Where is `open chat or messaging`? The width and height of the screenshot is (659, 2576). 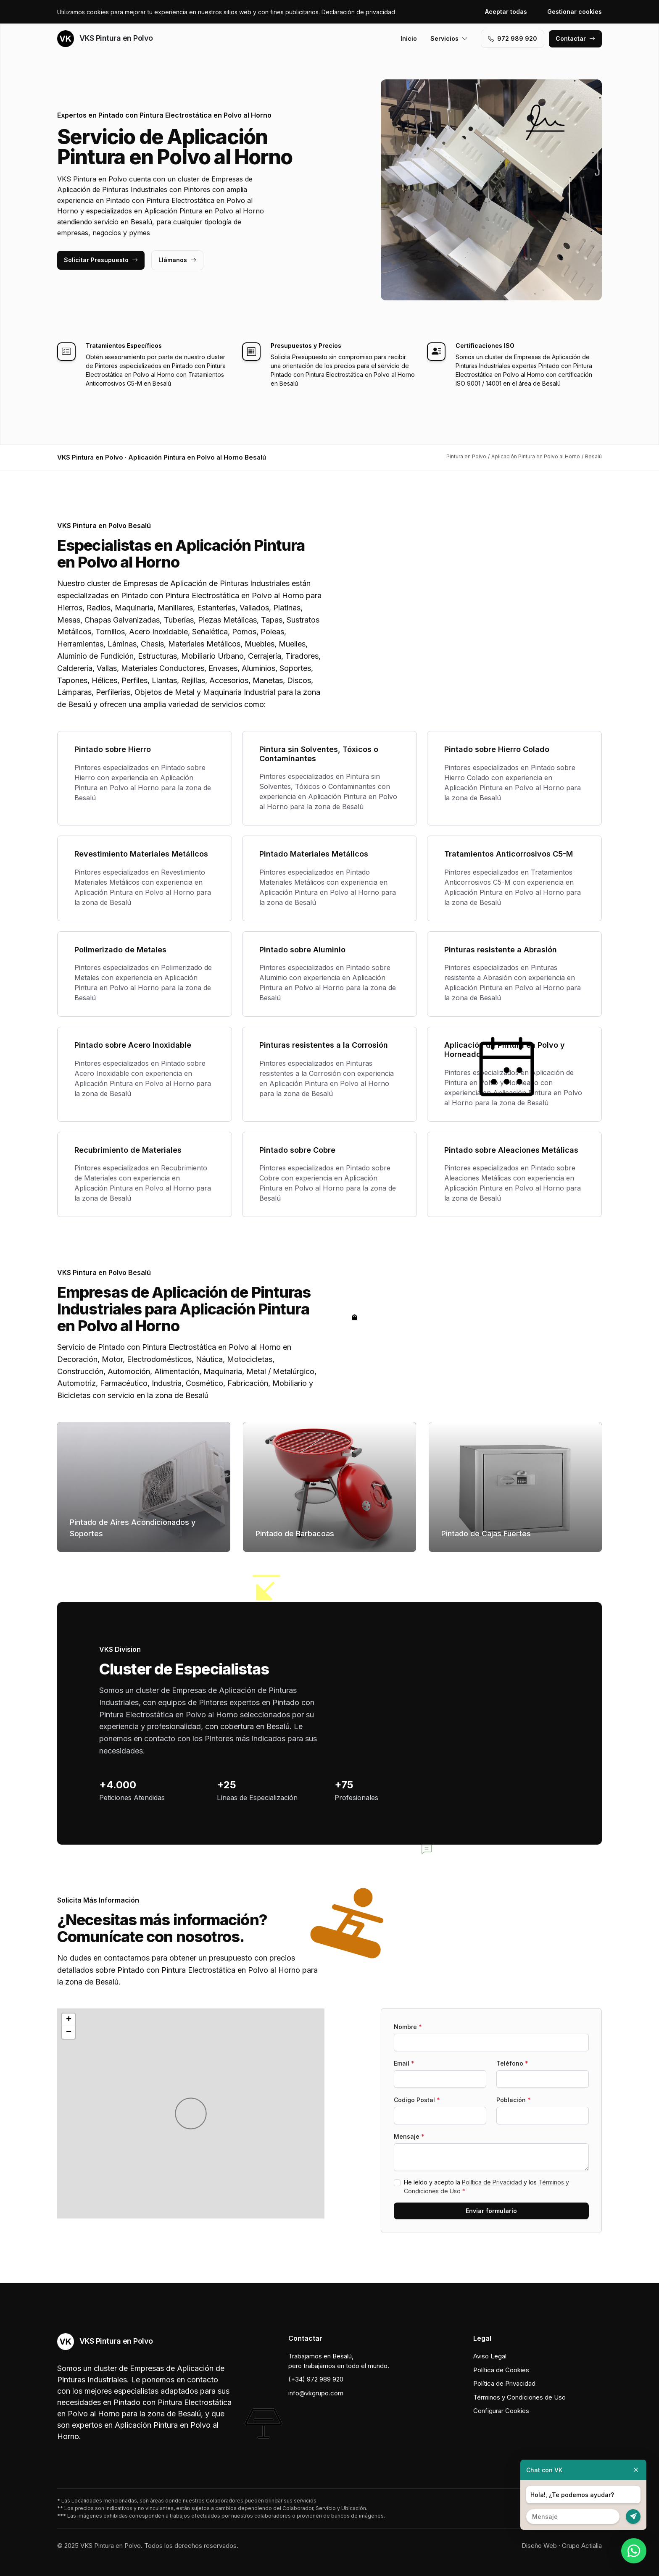 open chat or messaging is located at coordinates (427, 1848).